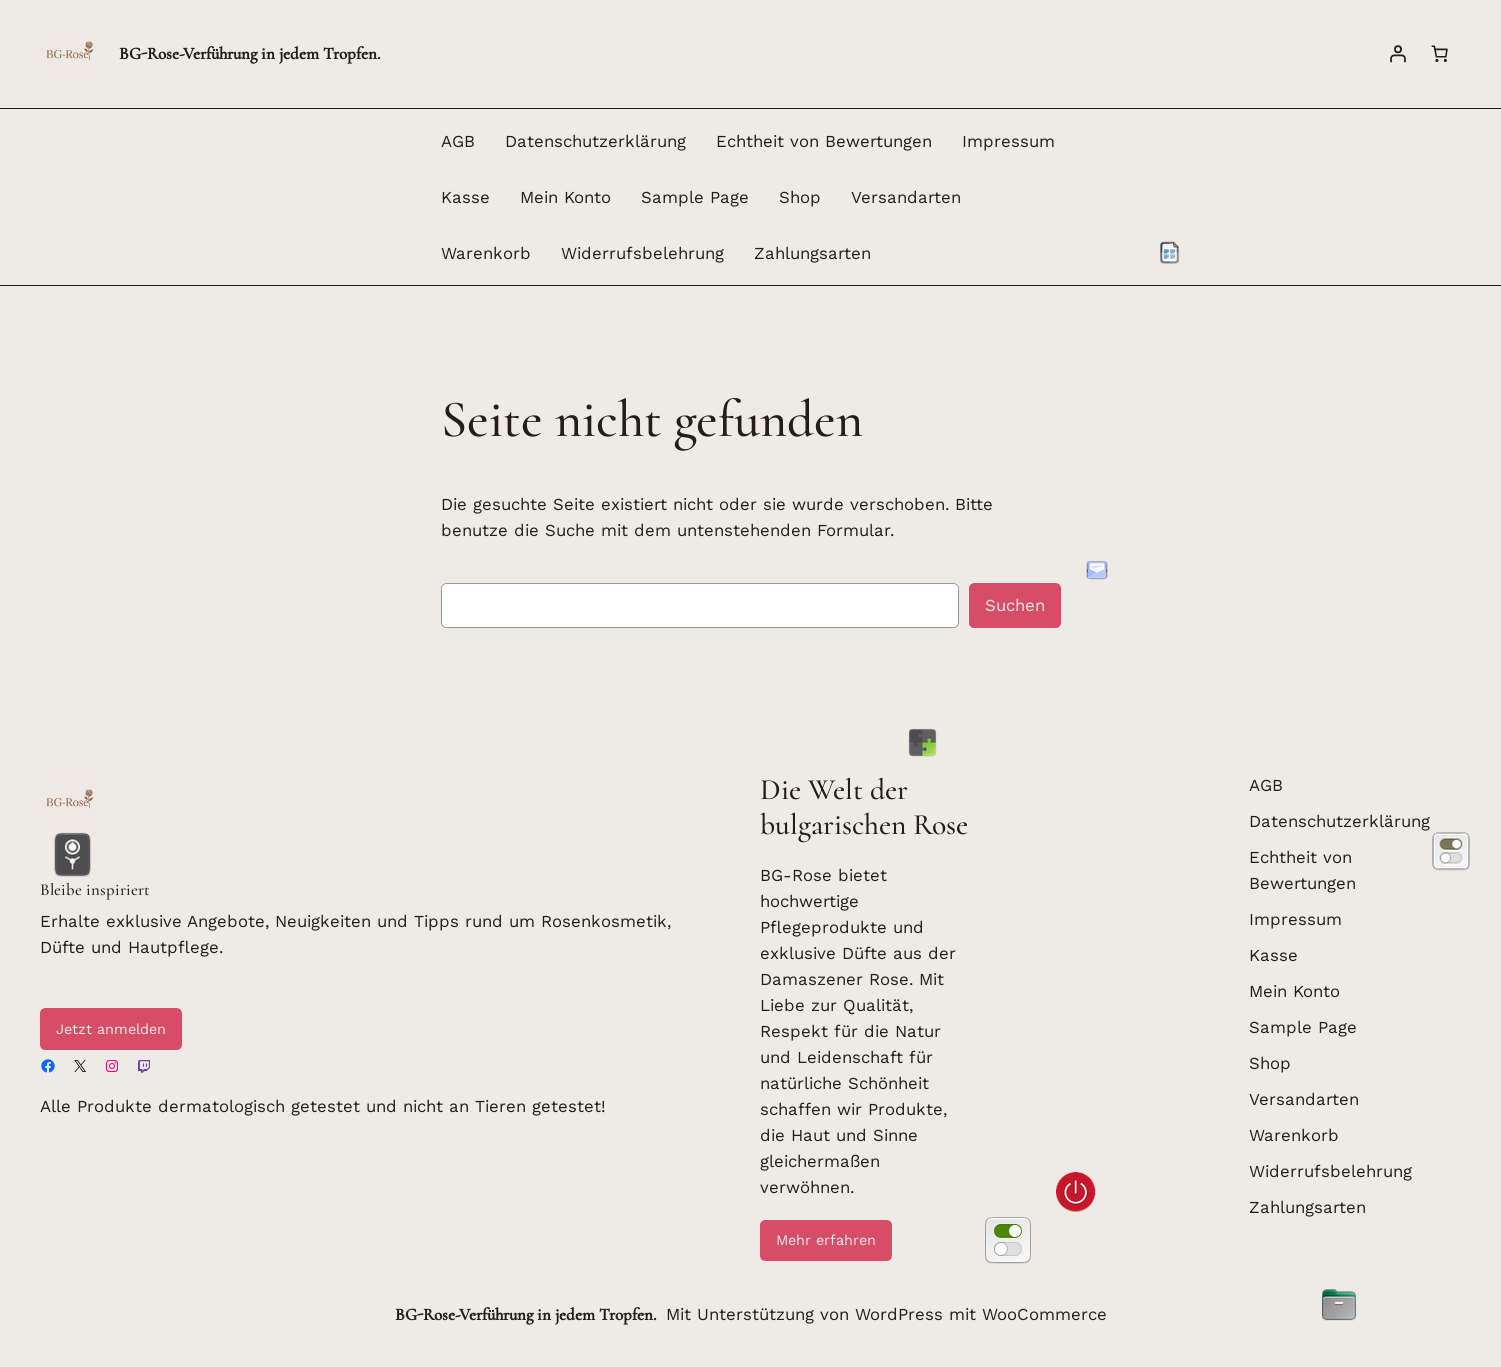  What do you see at coordinates (1339, 1304) in the screenshot?
I see `open the file manager` at bounding box center [1339, 1304].